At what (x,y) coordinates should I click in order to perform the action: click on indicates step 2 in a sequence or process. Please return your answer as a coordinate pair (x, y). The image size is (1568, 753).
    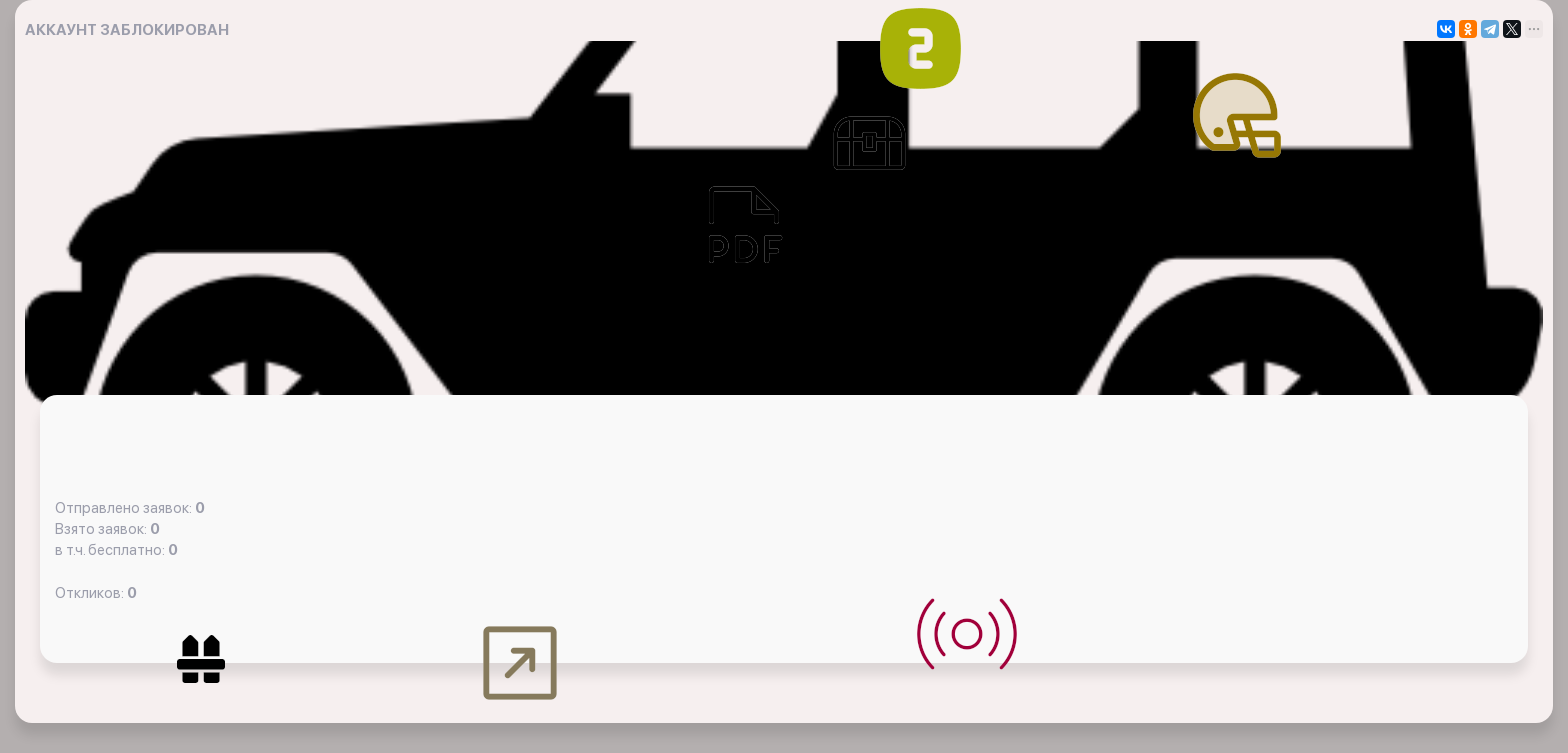
    Looking at the image, I should click on (920, 48).